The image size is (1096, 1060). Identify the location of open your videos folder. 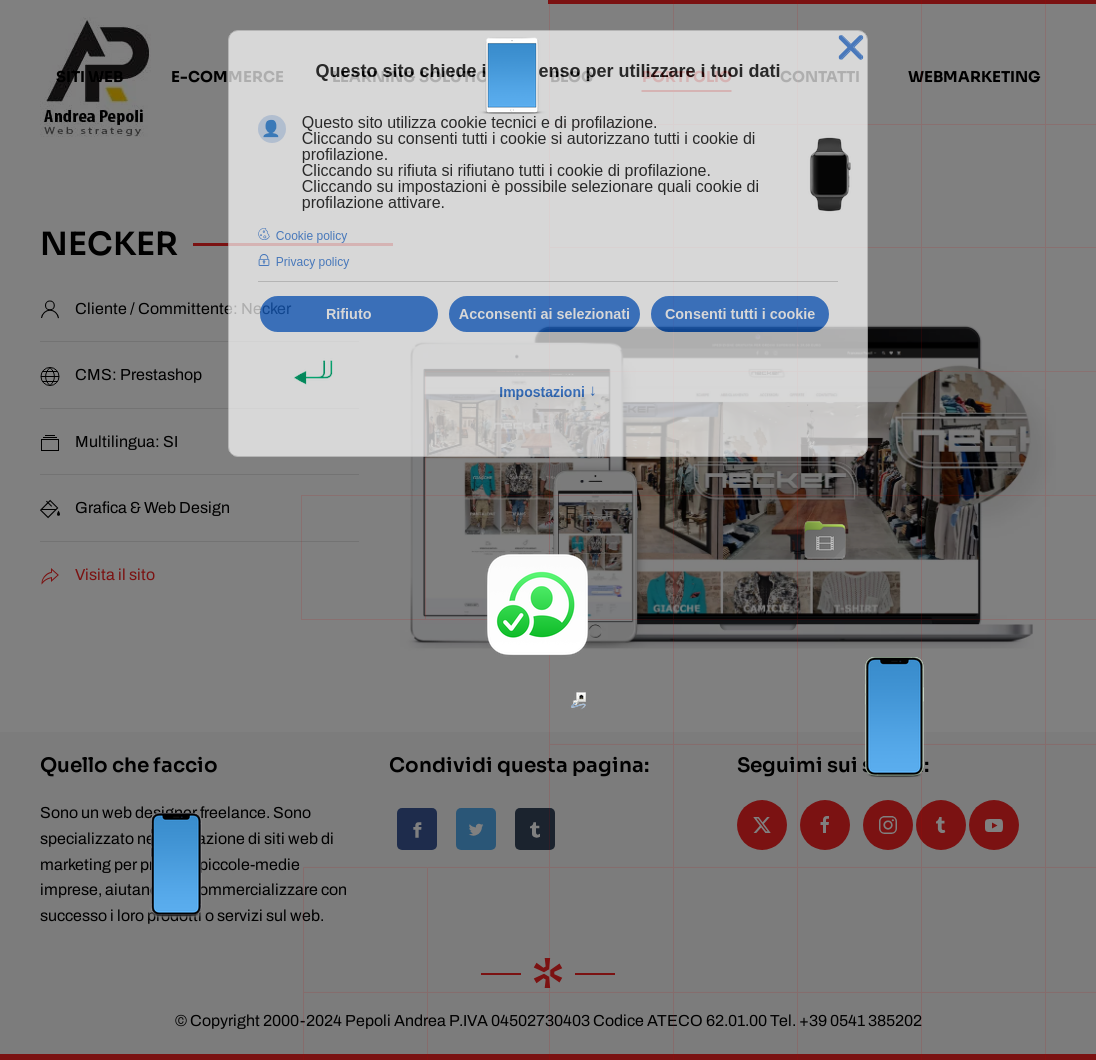
(825, 540).